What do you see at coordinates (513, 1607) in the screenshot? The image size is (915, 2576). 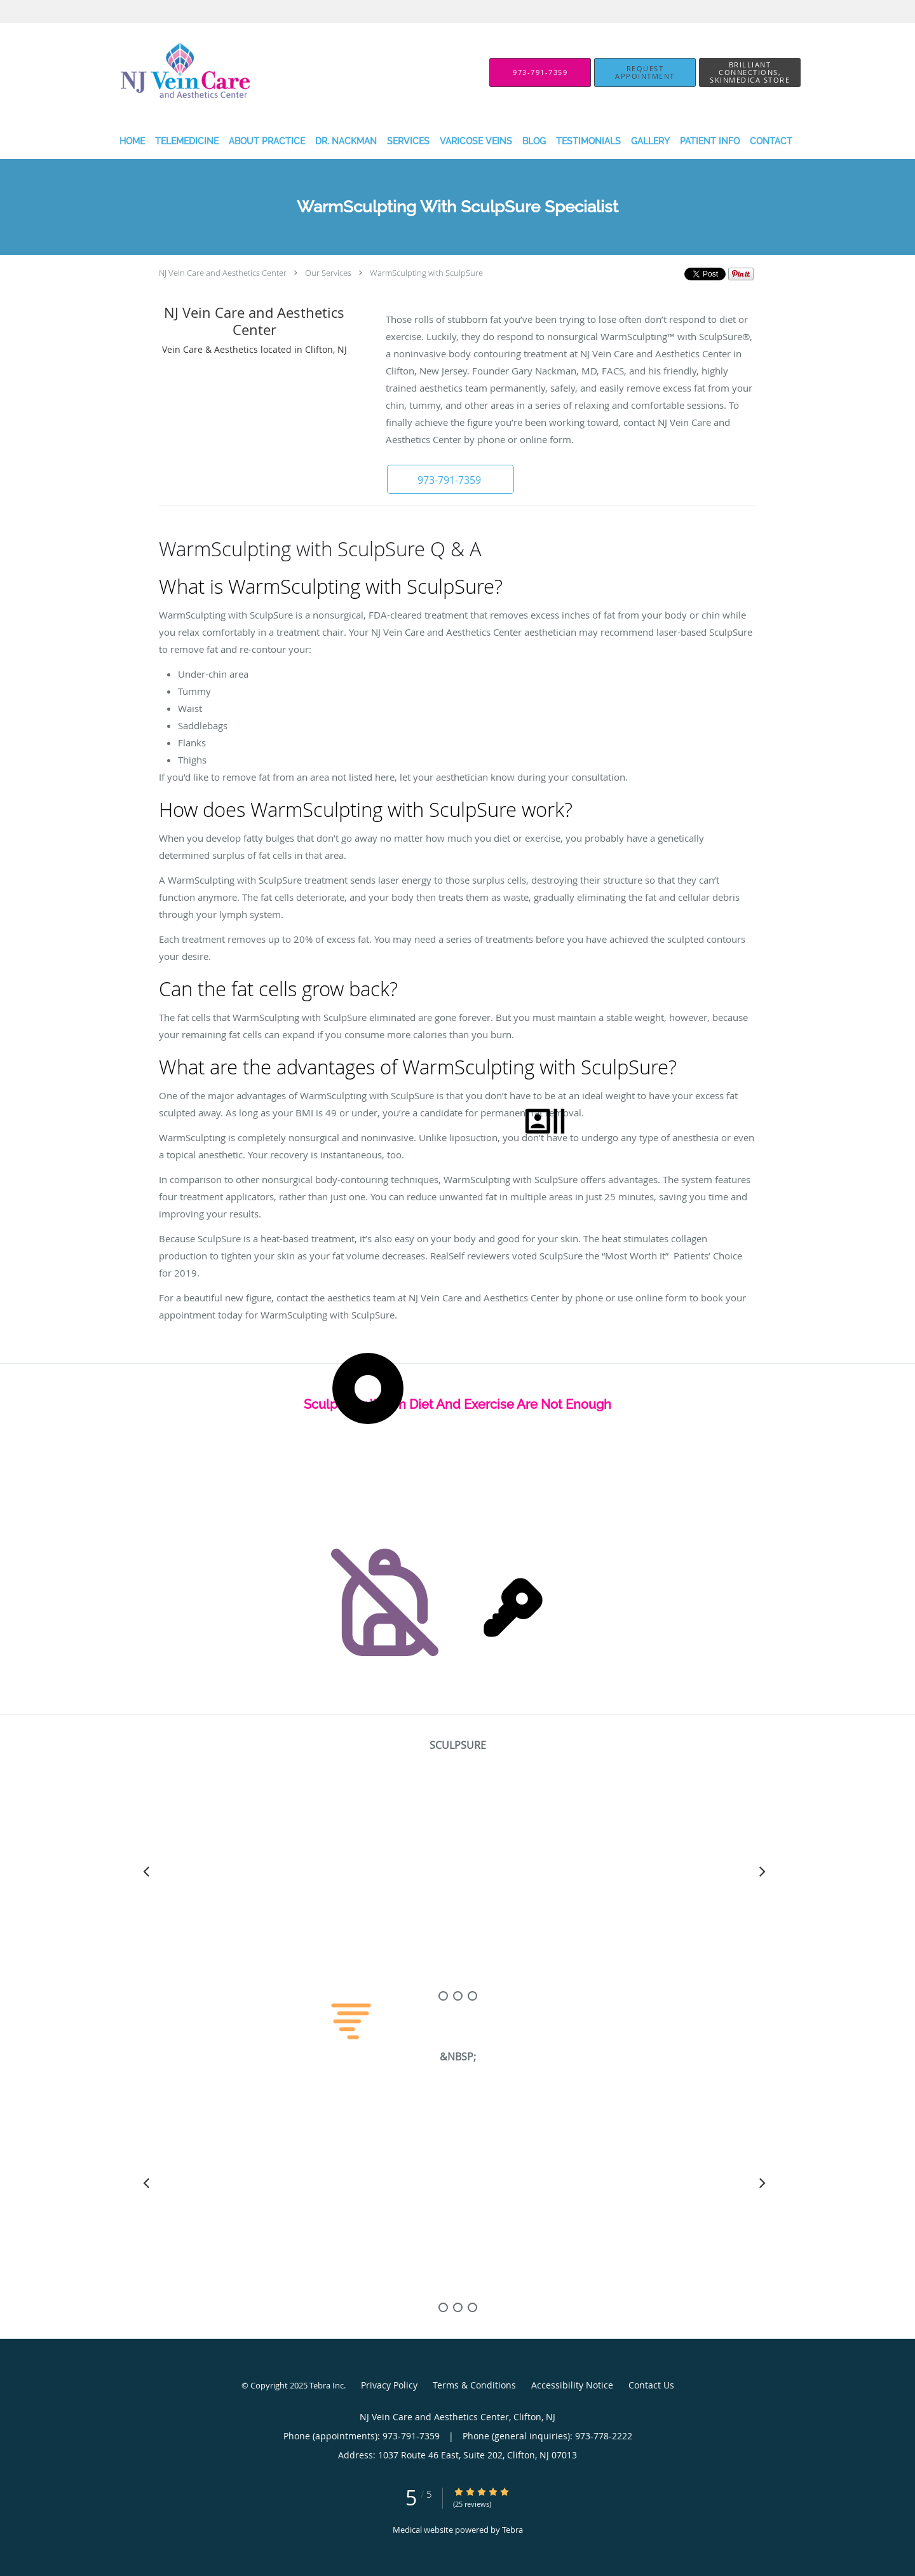 I see `access security or login settings` at bounding box center [513, 1607].